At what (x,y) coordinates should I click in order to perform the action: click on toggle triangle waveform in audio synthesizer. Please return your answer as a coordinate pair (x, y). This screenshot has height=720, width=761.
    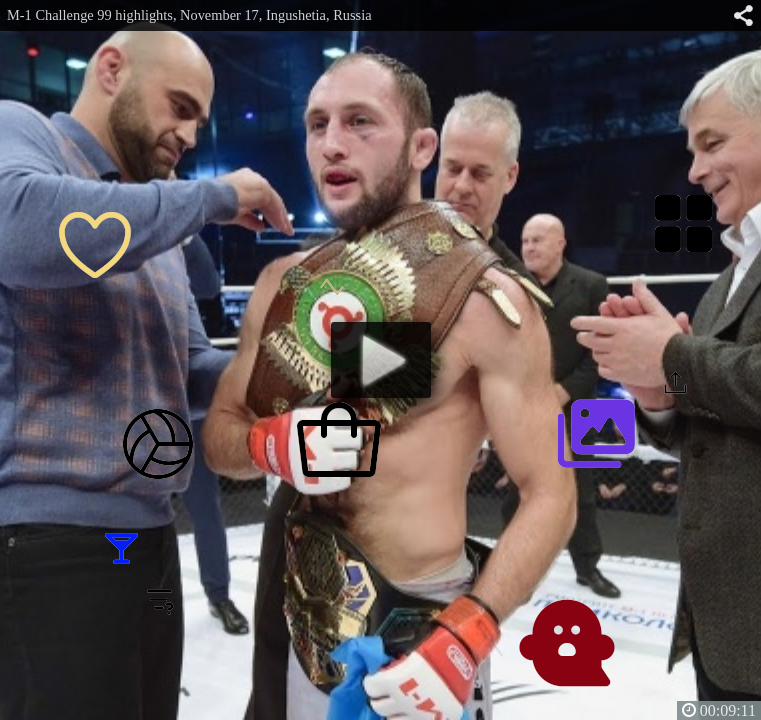
    Looking at the image, I should click on (332, 287).